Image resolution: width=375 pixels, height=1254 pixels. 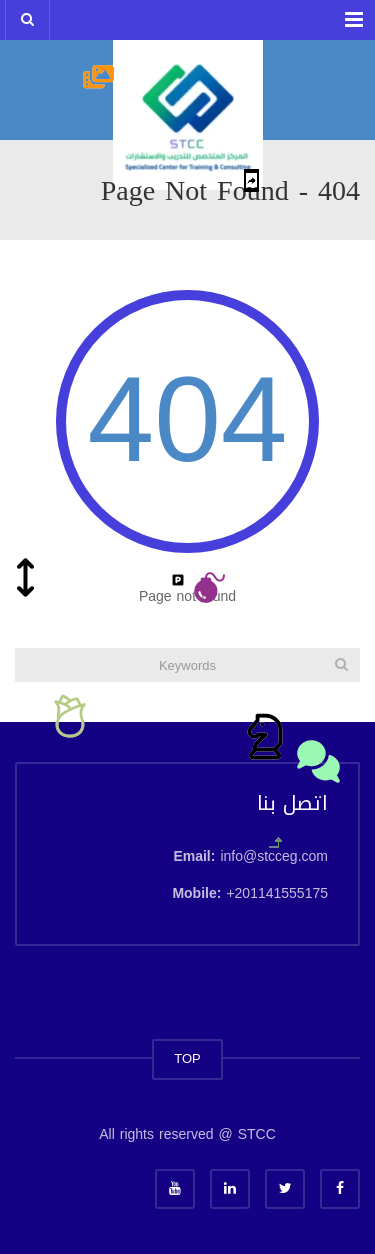 What do you see at coordinates (70, 716) in the screenshot?
I see `add to favorites or wishlist` at bounding box center [70, 716].